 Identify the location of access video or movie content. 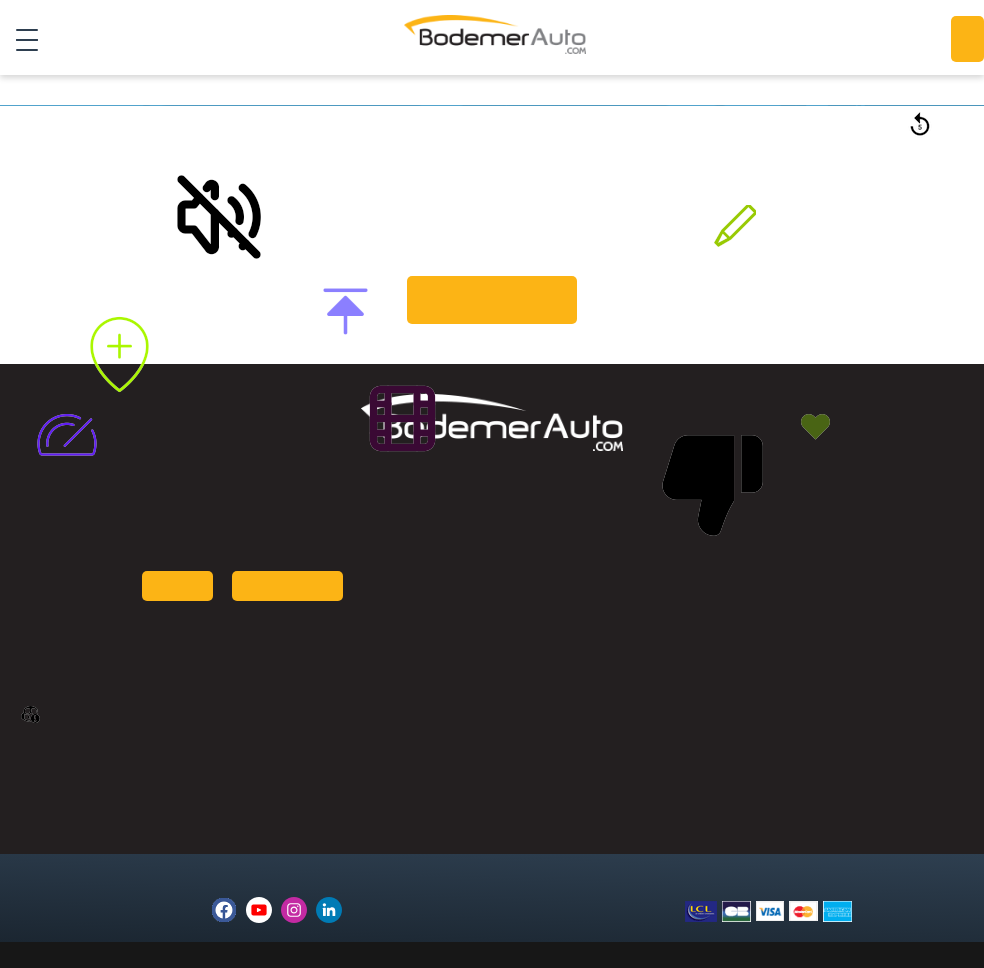
(402, 418).